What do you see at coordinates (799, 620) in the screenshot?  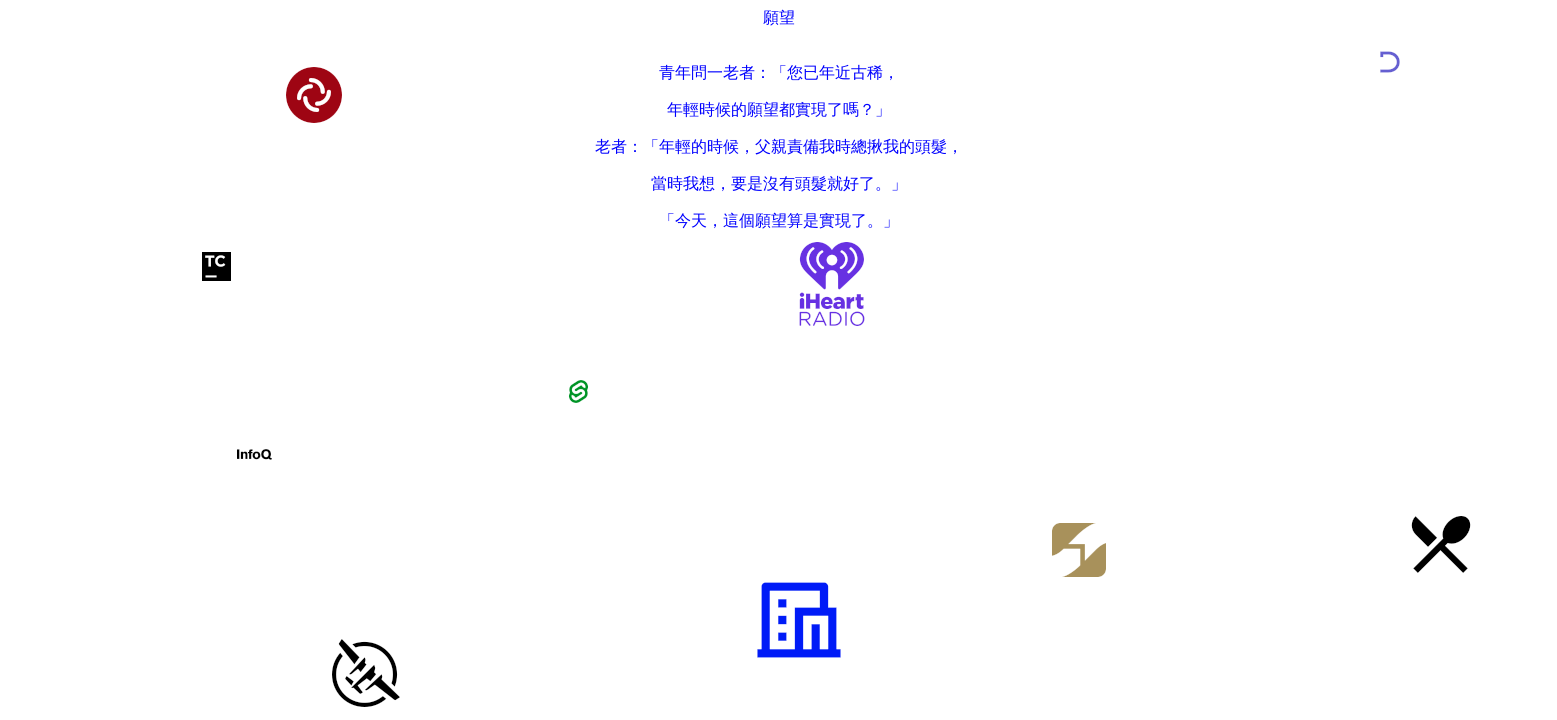 I see `find nearby hotels` at bounding box center [799, 620].